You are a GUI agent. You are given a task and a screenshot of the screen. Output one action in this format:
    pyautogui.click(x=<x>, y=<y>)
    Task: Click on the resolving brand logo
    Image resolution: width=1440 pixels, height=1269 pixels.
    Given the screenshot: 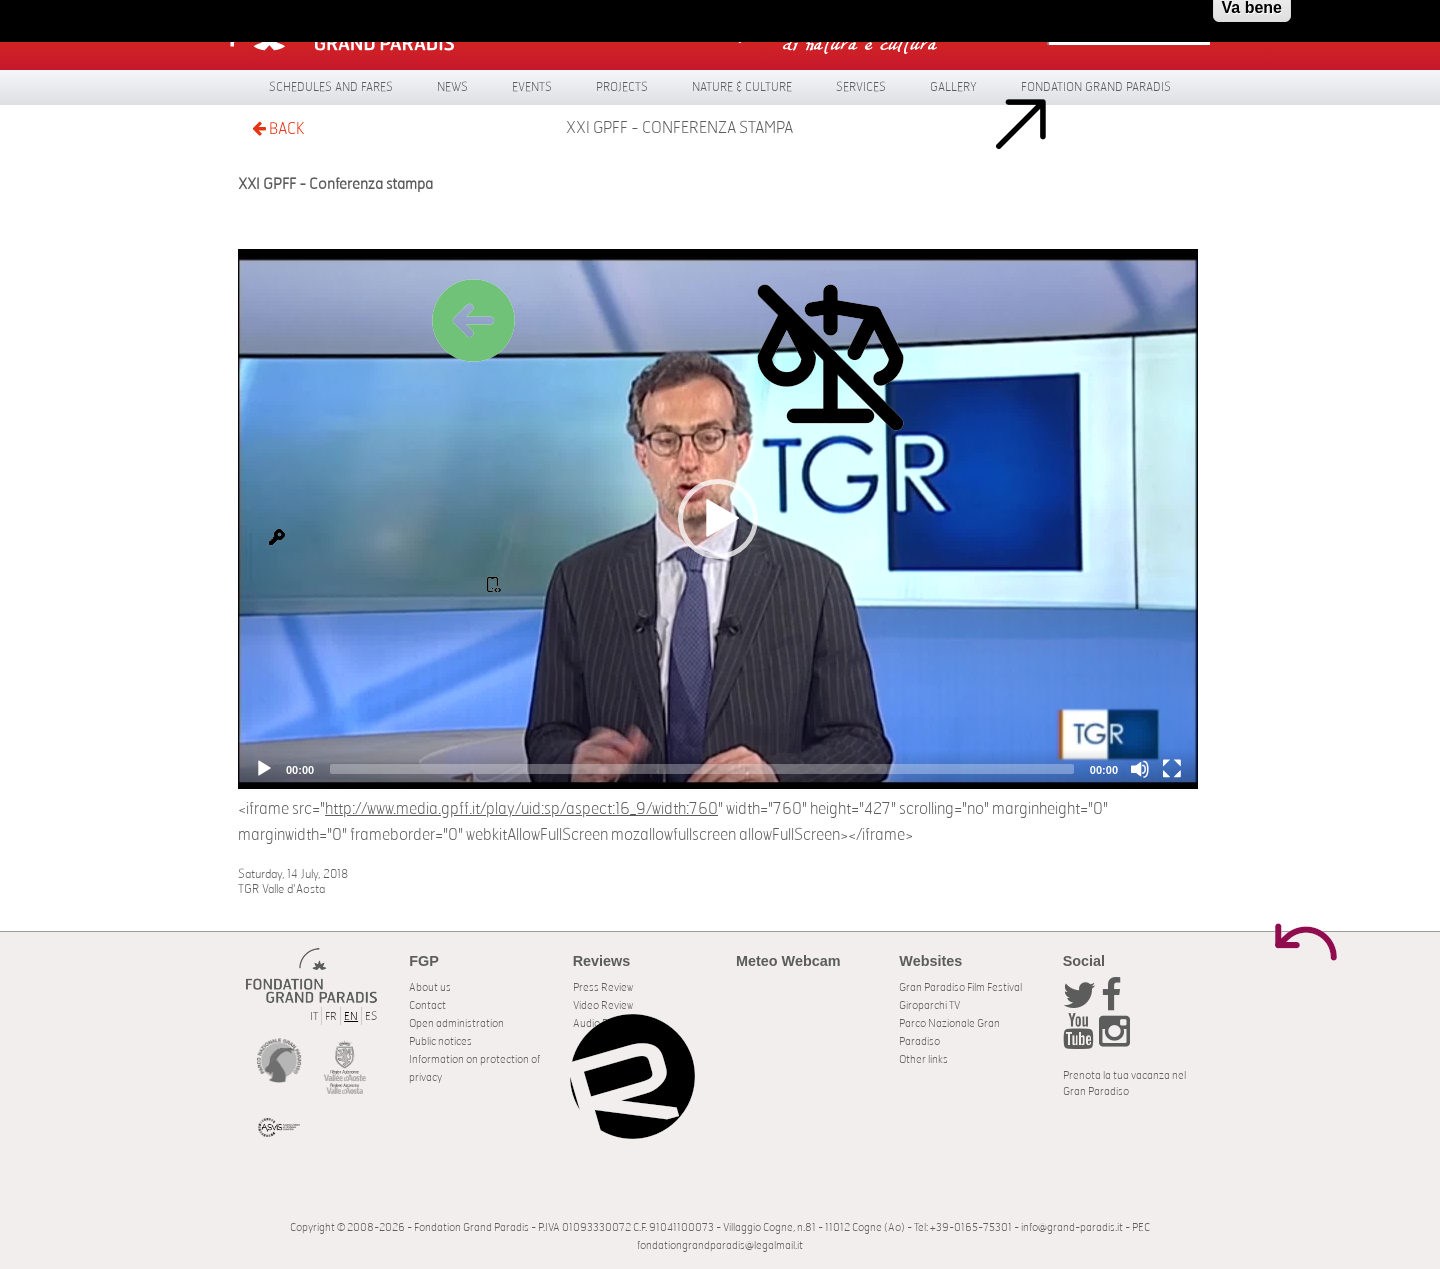 What is the action you would take?
    pyautogui.click(x=632, y=1076)
    